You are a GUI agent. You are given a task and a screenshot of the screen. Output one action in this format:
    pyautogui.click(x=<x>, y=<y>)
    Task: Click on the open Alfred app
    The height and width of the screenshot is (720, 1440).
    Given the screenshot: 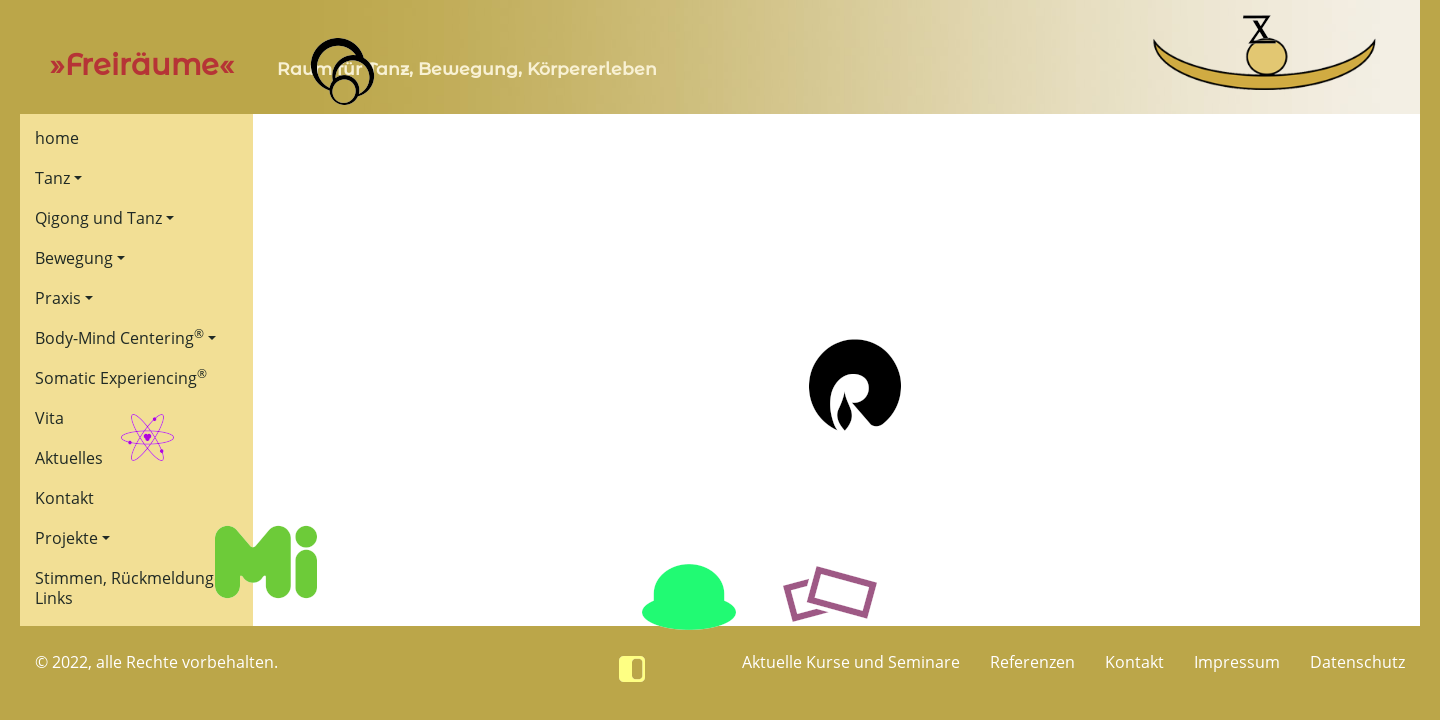 What is the action you would take?
    pyautogui.click(x=689, y=597)
    